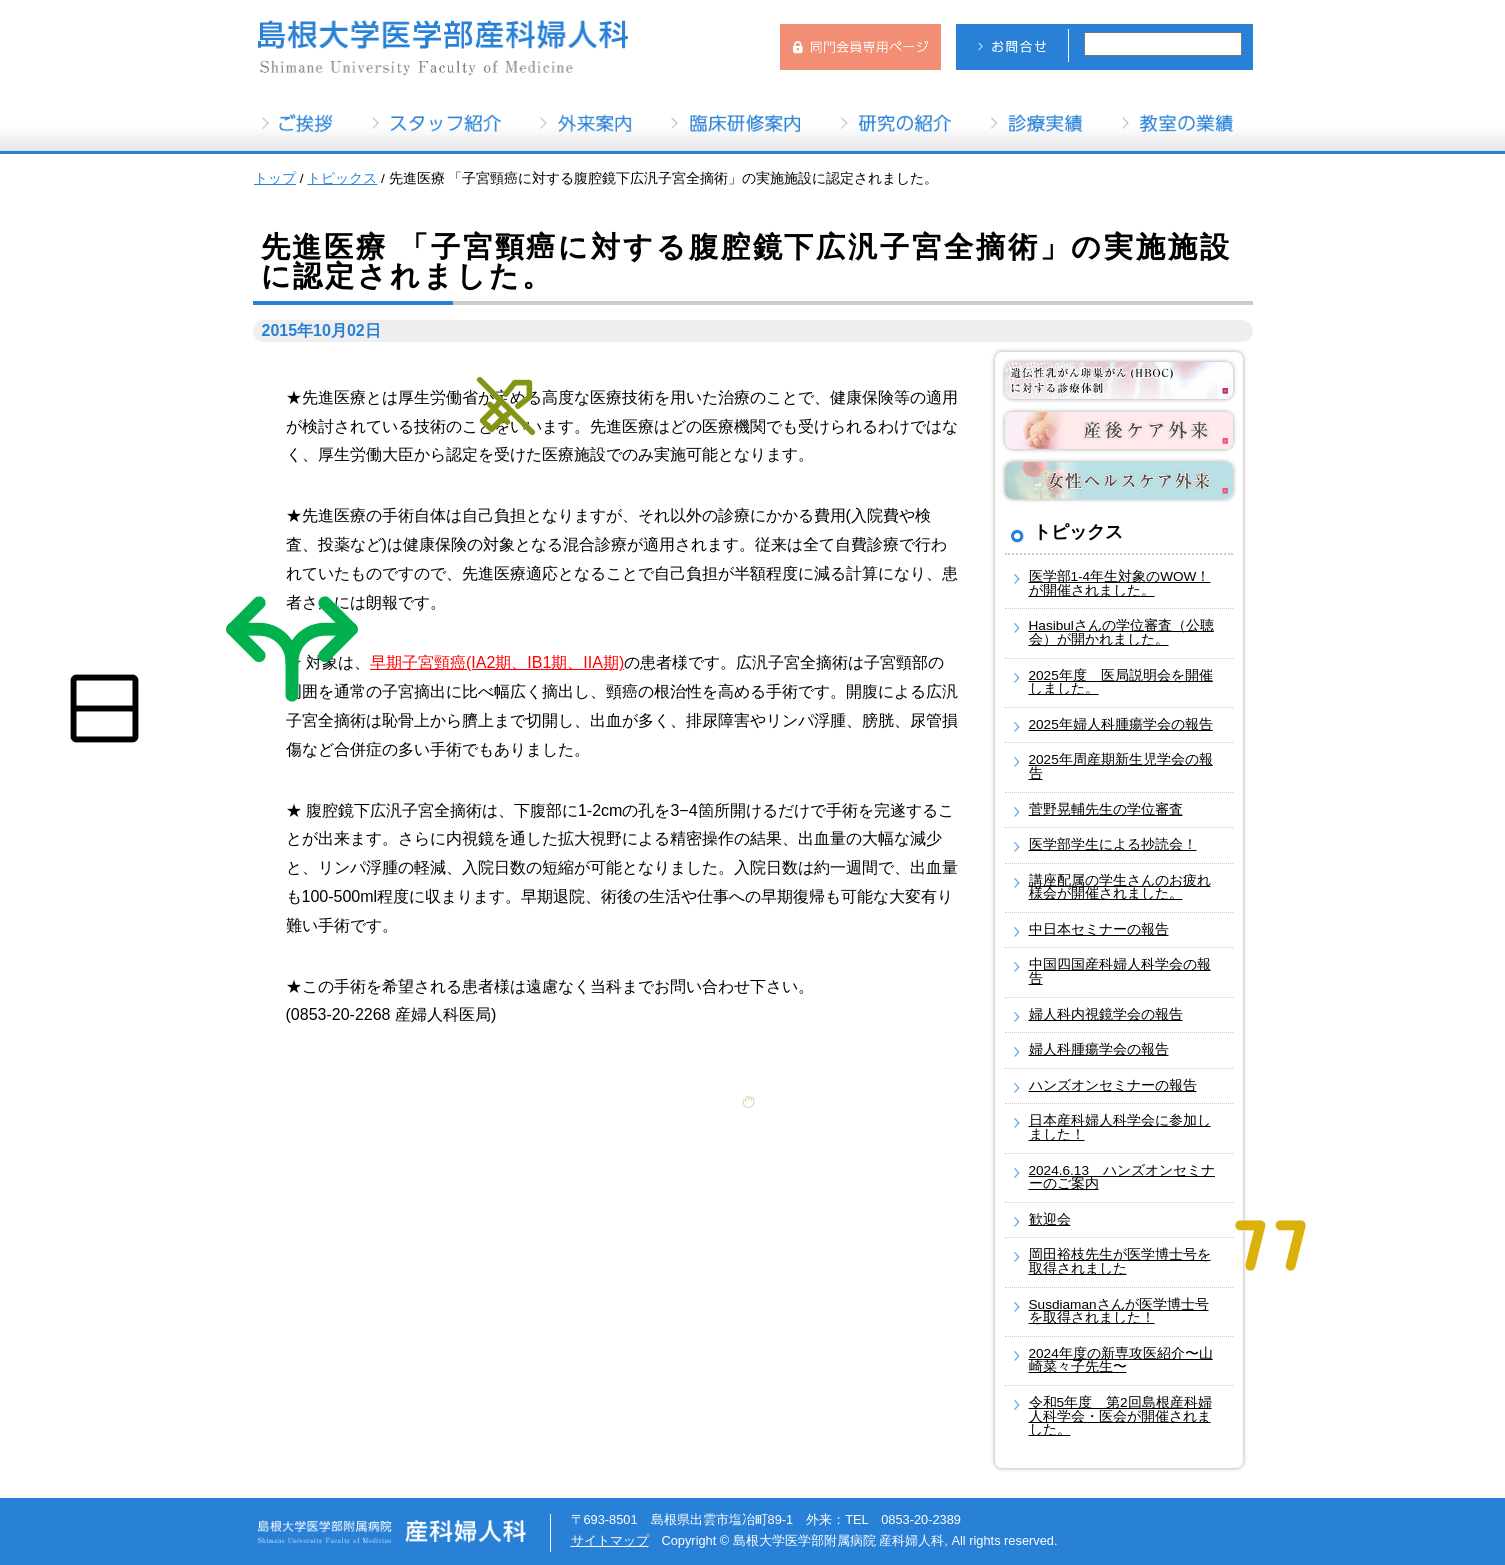  I want to click on drag to reorder or move an item, so click(748, 1100).